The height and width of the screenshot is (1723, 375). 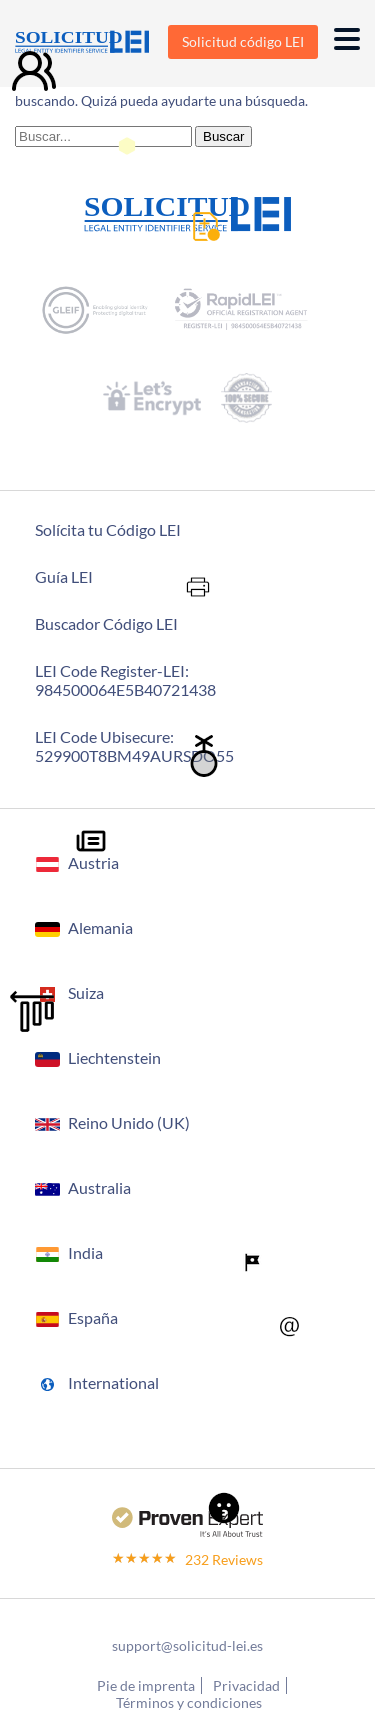 What do you see at coordinates (289, 1326) in the screenshot?
I see `mention a user in a comment or message` at bounding box center [289, 1326].